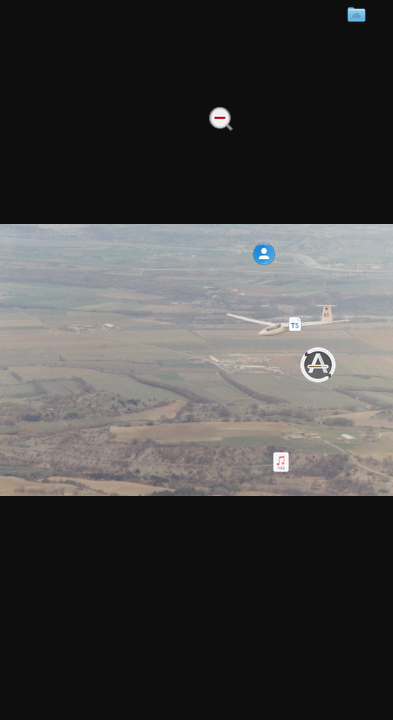 This screenshot has width=393, height=720. What do you see at coordinates (356, 14) in the screenshot?
I see `access cloud-synced files and folders` at bounding box center [356, 14].